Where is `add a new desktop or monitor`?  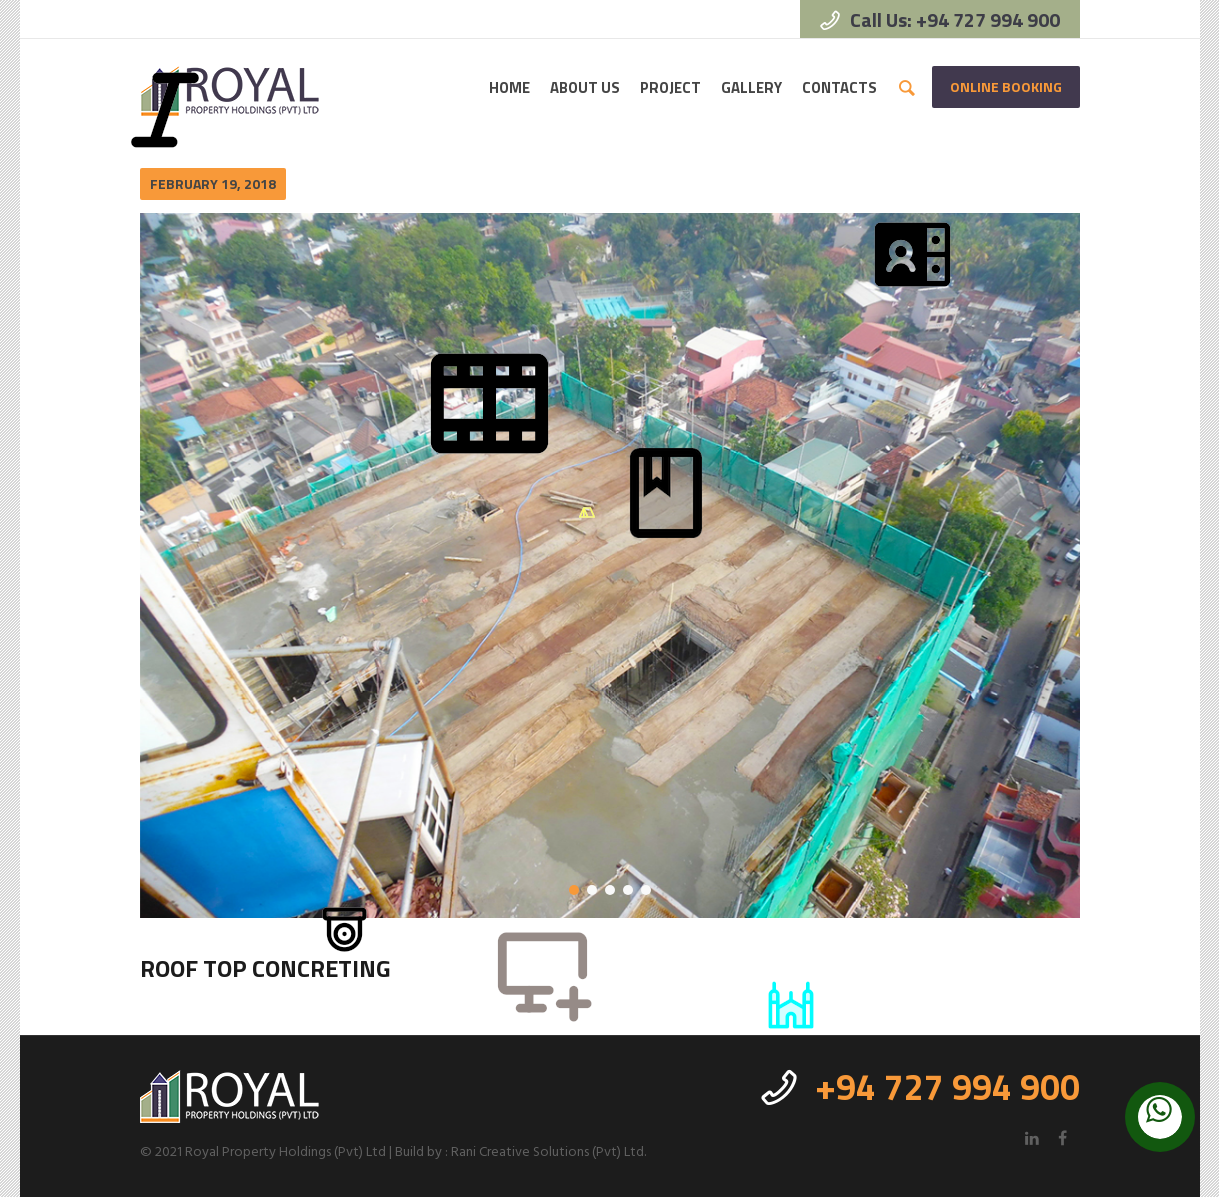
add a new desktop or monitor is located at coordinates (542, 972).